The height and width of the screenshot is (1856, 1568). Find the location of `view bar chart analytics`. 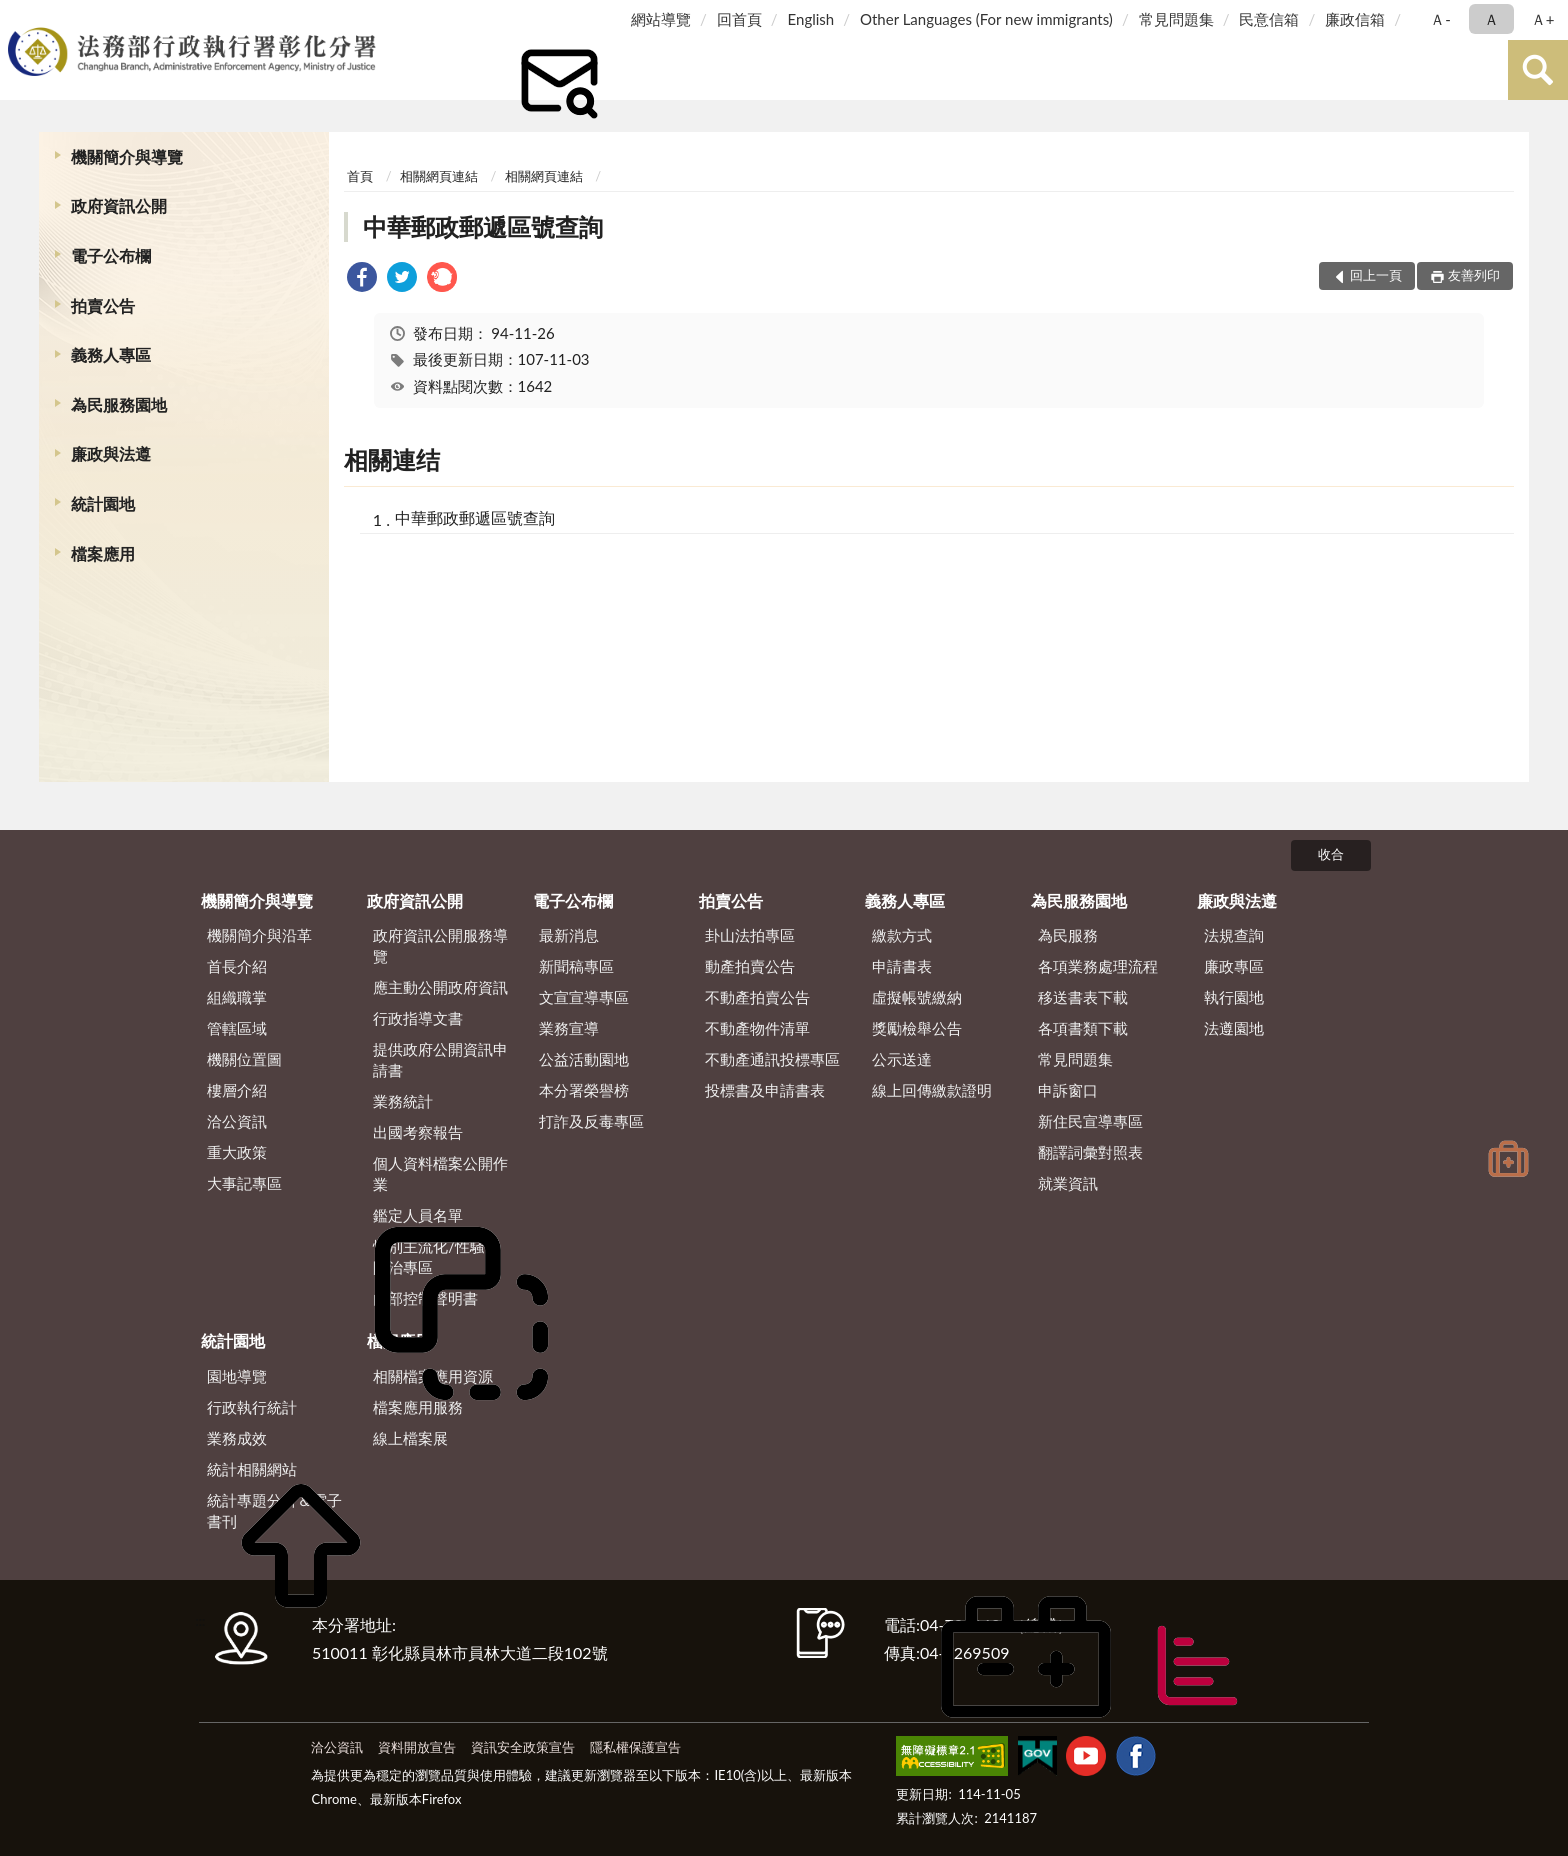

view bar chart analytics is located at coordinates (1197, 1665).